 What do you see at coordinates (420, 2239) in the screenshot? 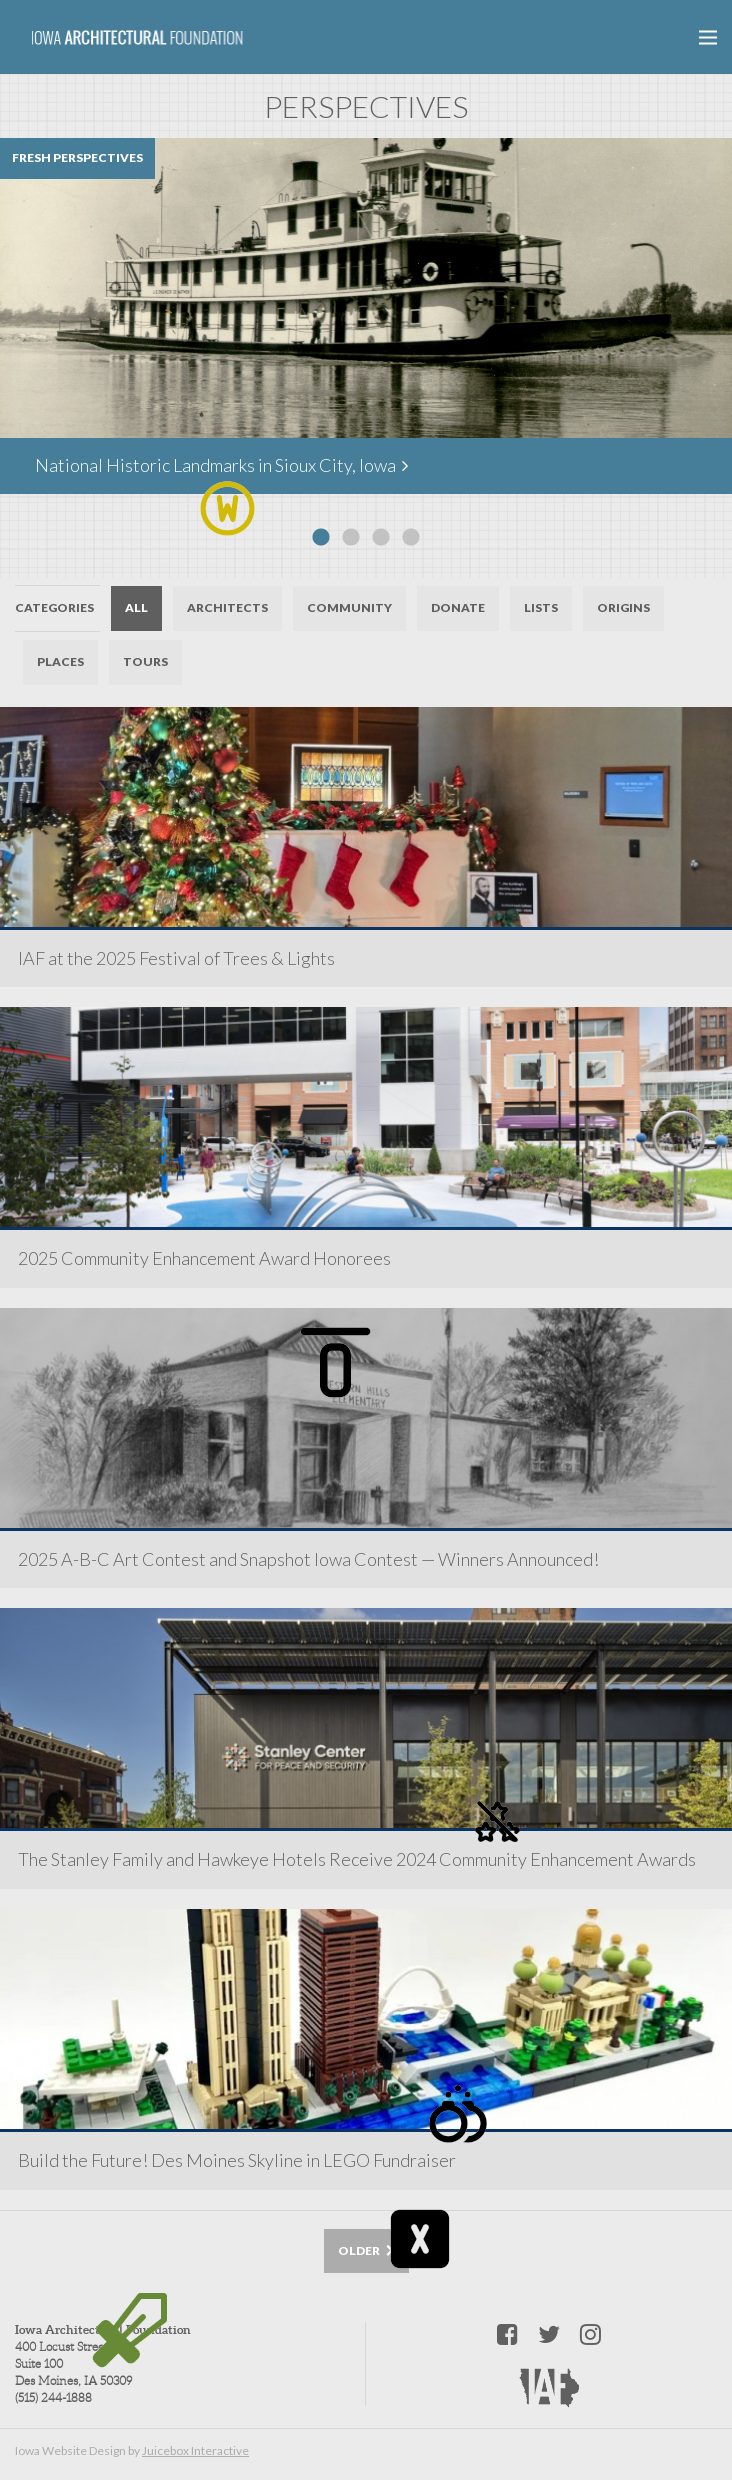
I see `close or dismiss a window` at bounding box center [420, 2239].